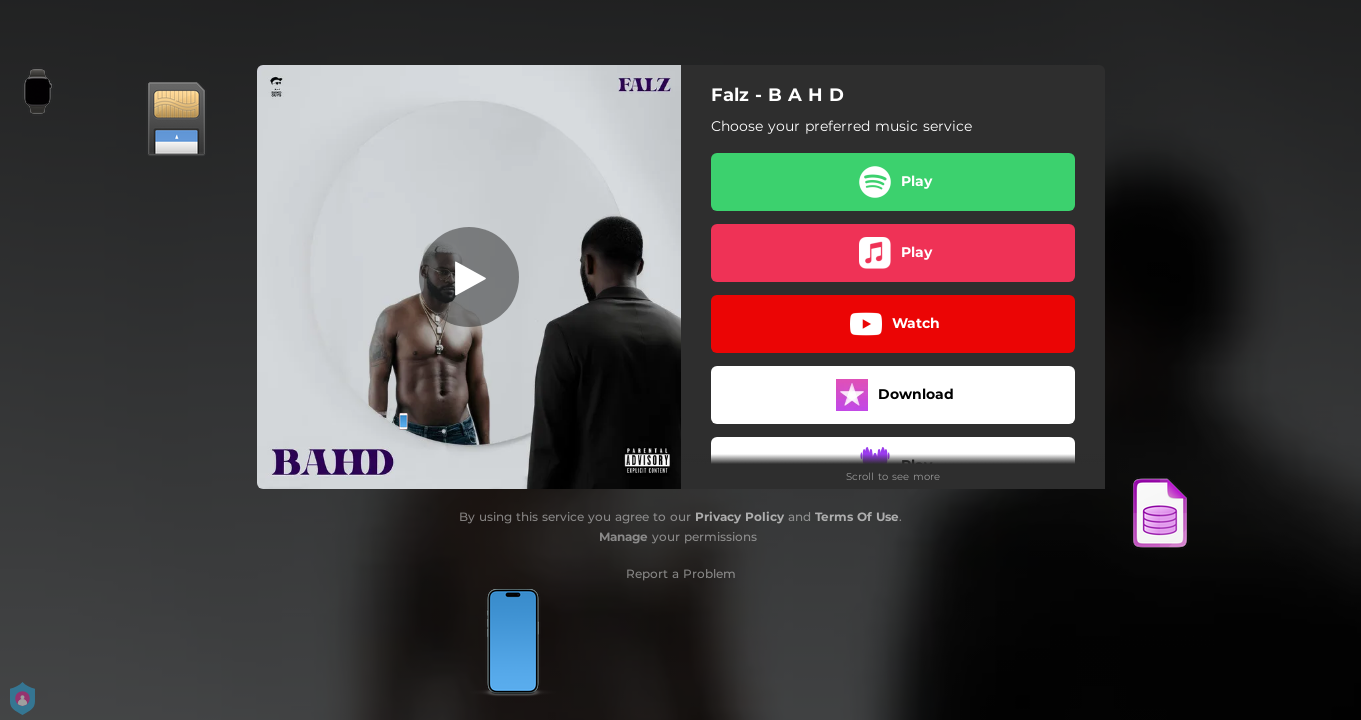 This screenshot has width=1361, height=720. What do you see at coordinates (176, 119) in the screenshot?
I see `smartmedia memory card storage device` at bounding box center [176, 119].